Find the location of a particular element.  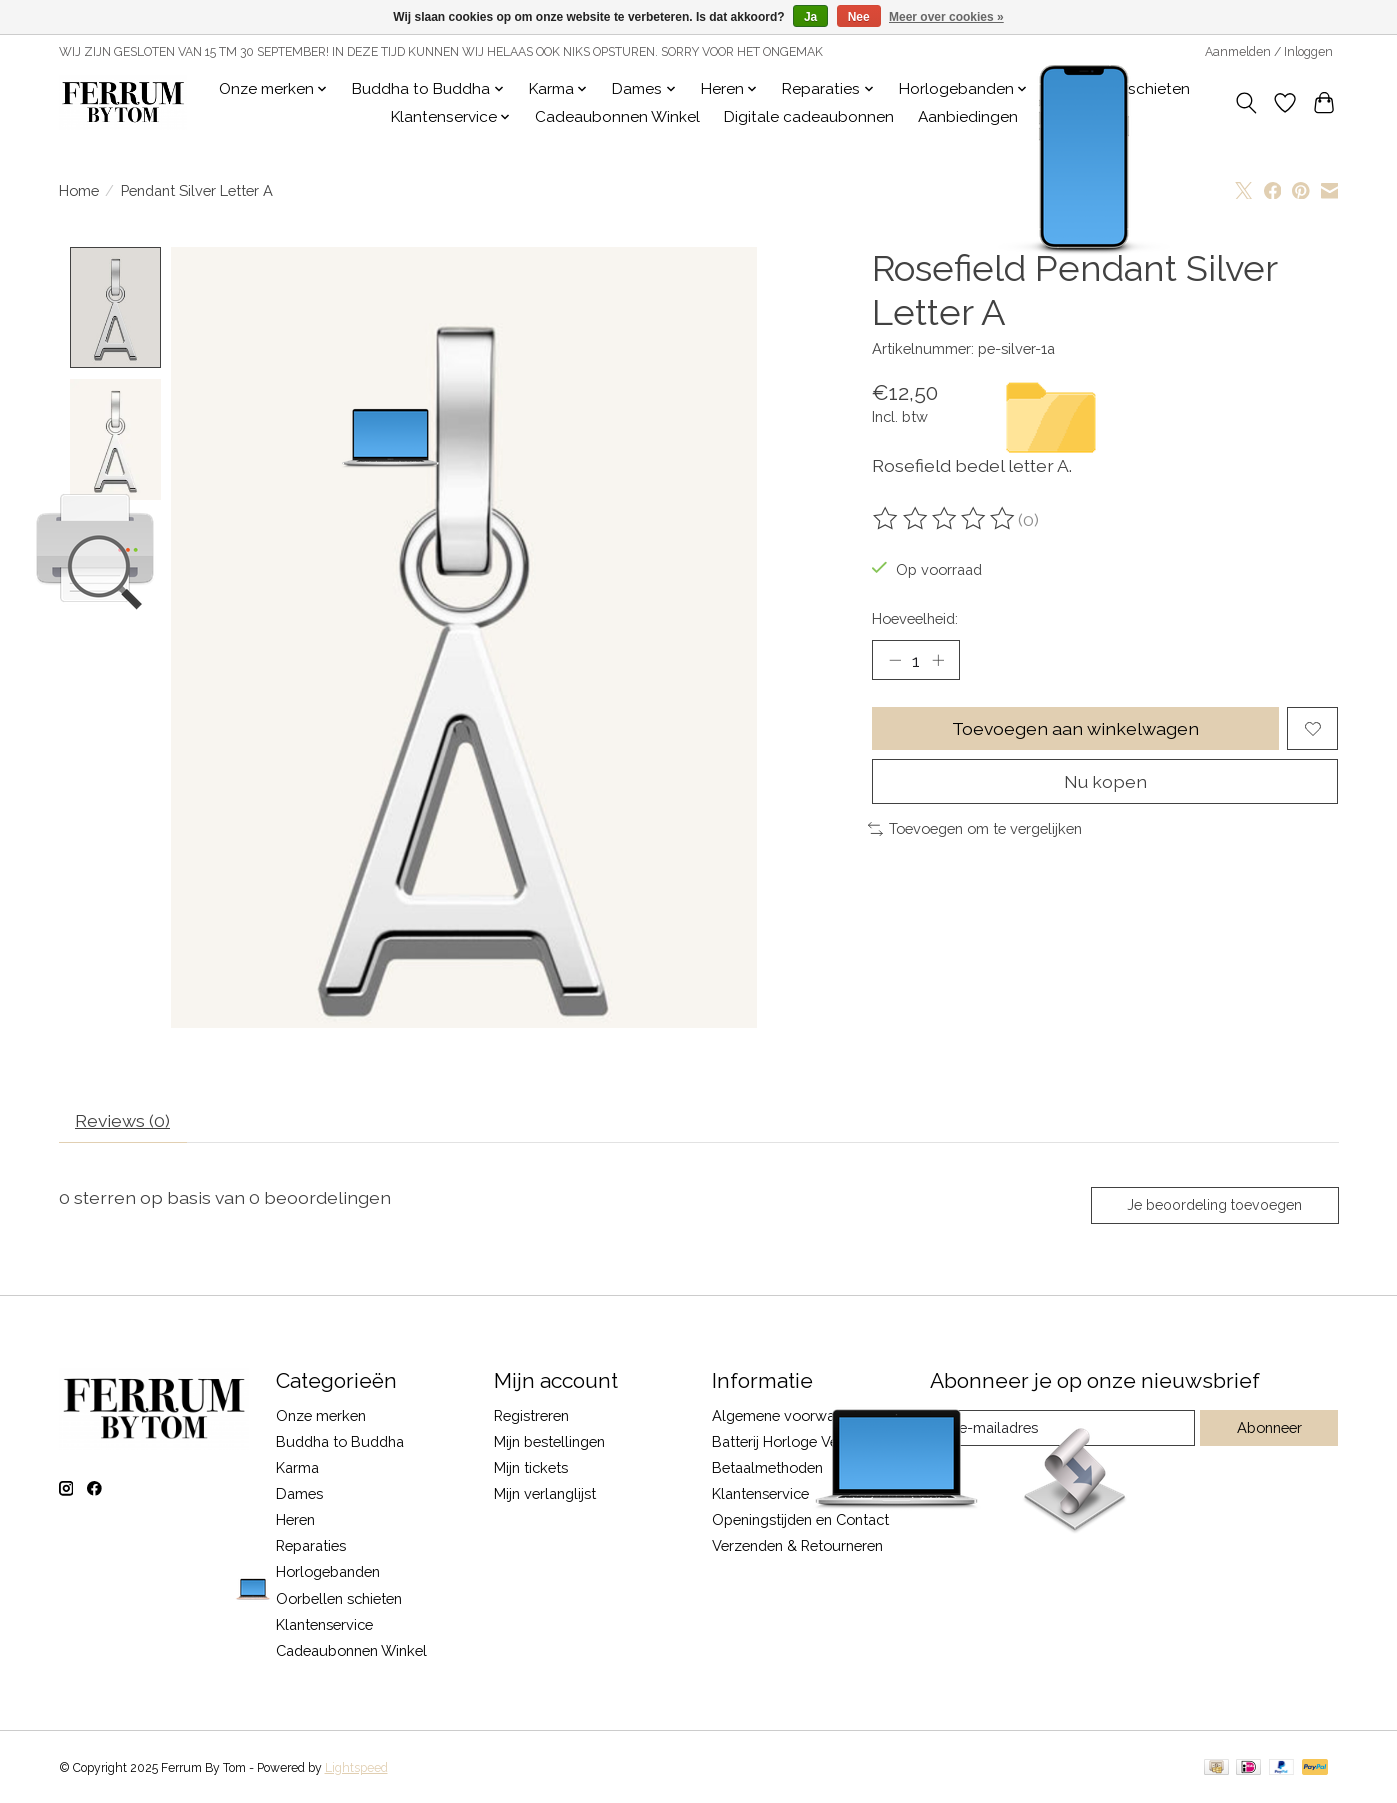

macbook pro device identifier in system settings is located at coordinates (896, 1452).